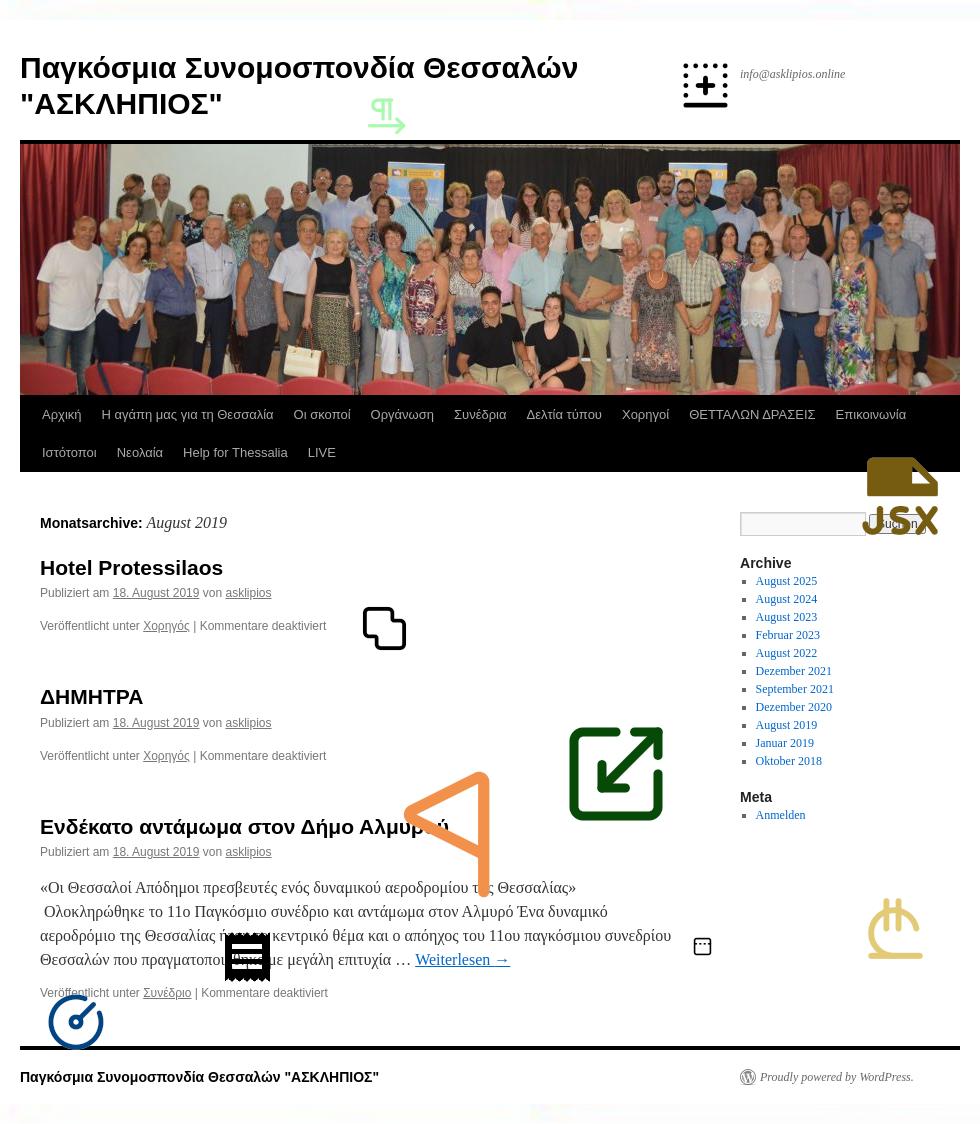 The width and height of the screenshot is (980, 1124). Describe the element at coordinates (705, 85) in the screenshot. I see `add a bottom border to selected cells or elements` at that location.